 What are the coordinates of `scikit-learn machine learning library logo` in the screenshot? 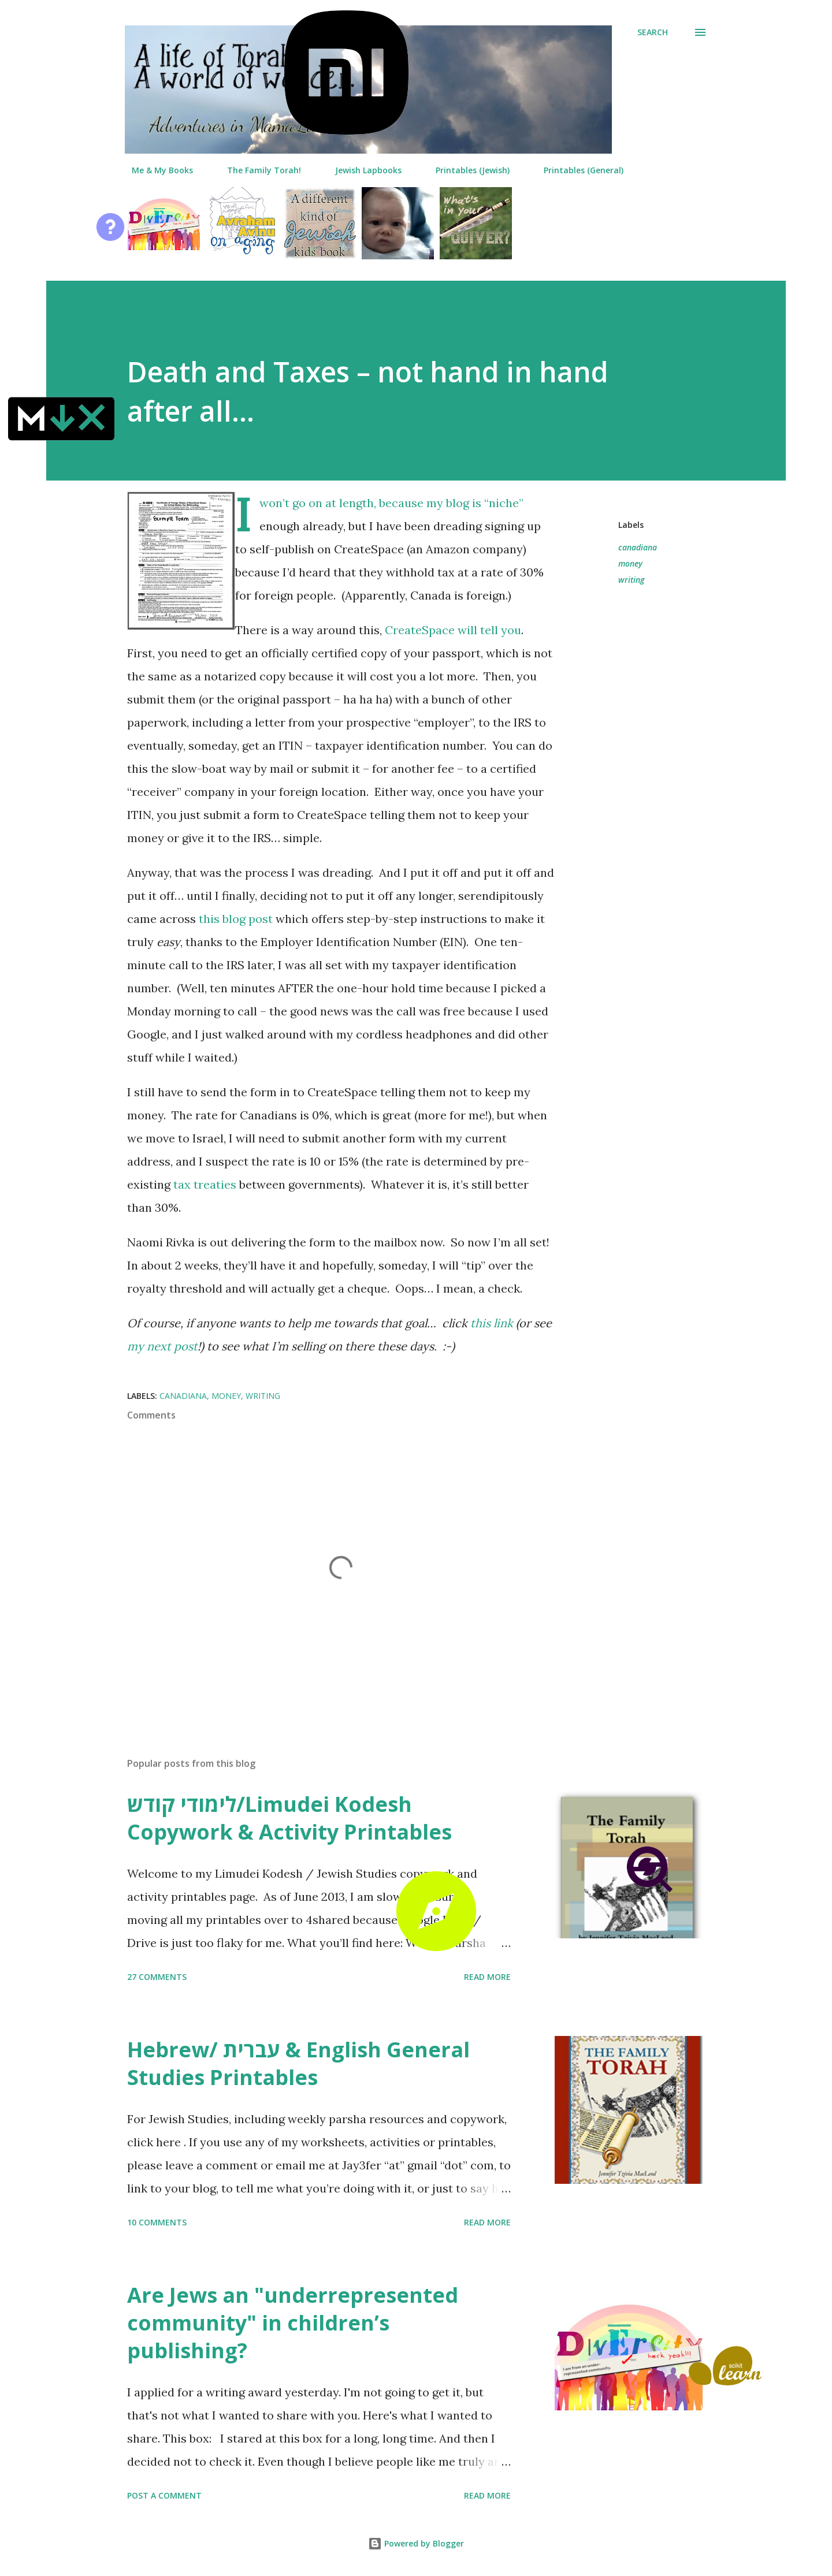 It's located at (725, 2366).